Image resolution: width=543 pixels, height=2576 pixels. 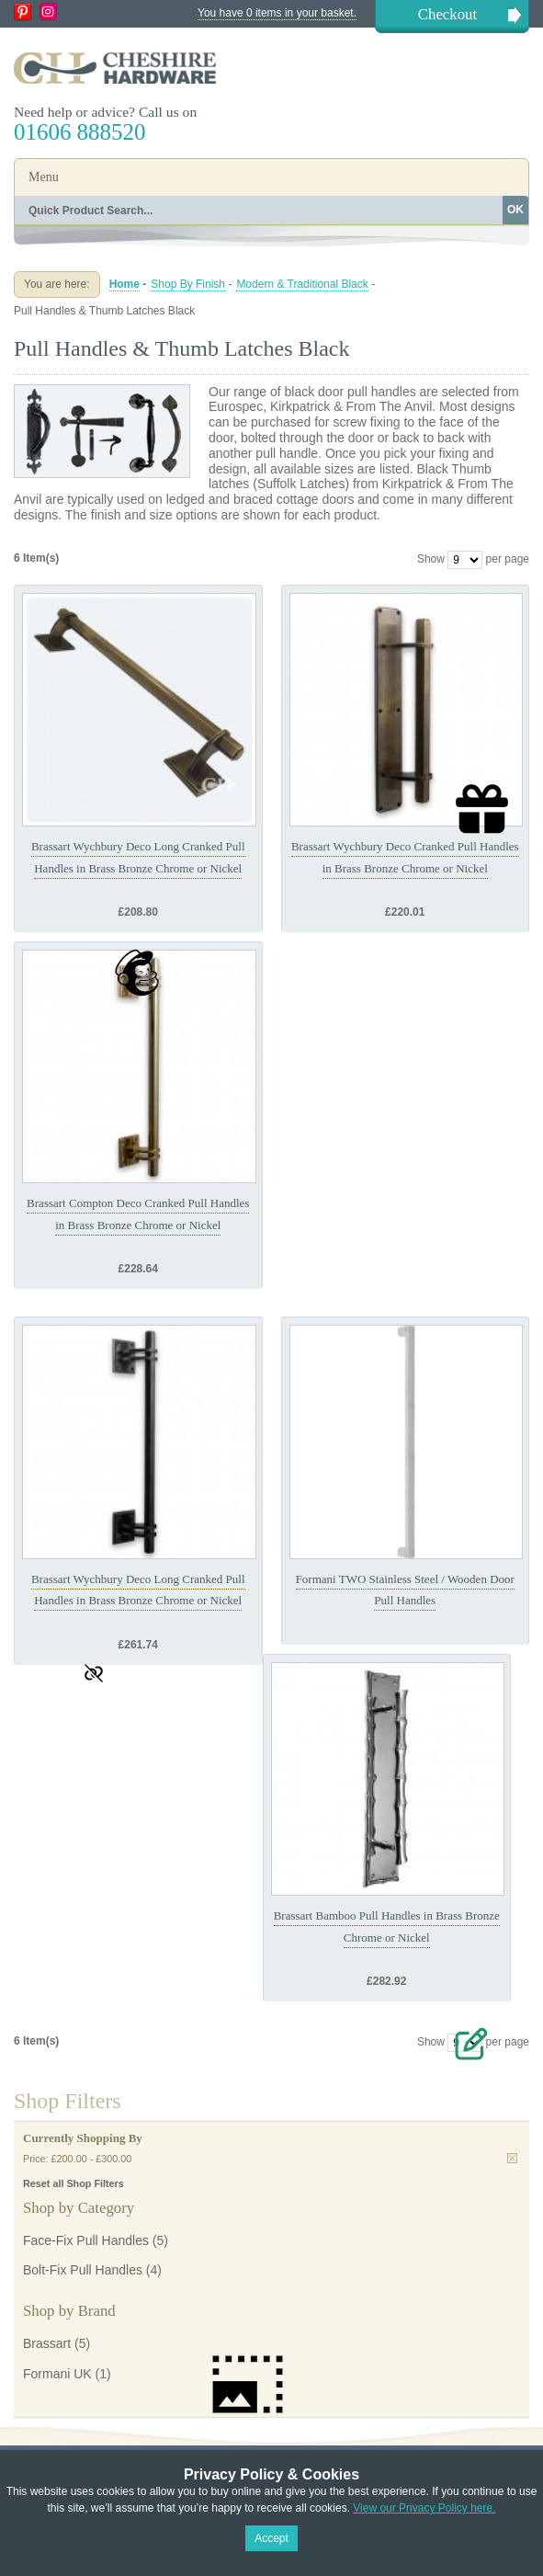 I want to click on disconnect or remove a linked account, so click(x=94, y=1673).